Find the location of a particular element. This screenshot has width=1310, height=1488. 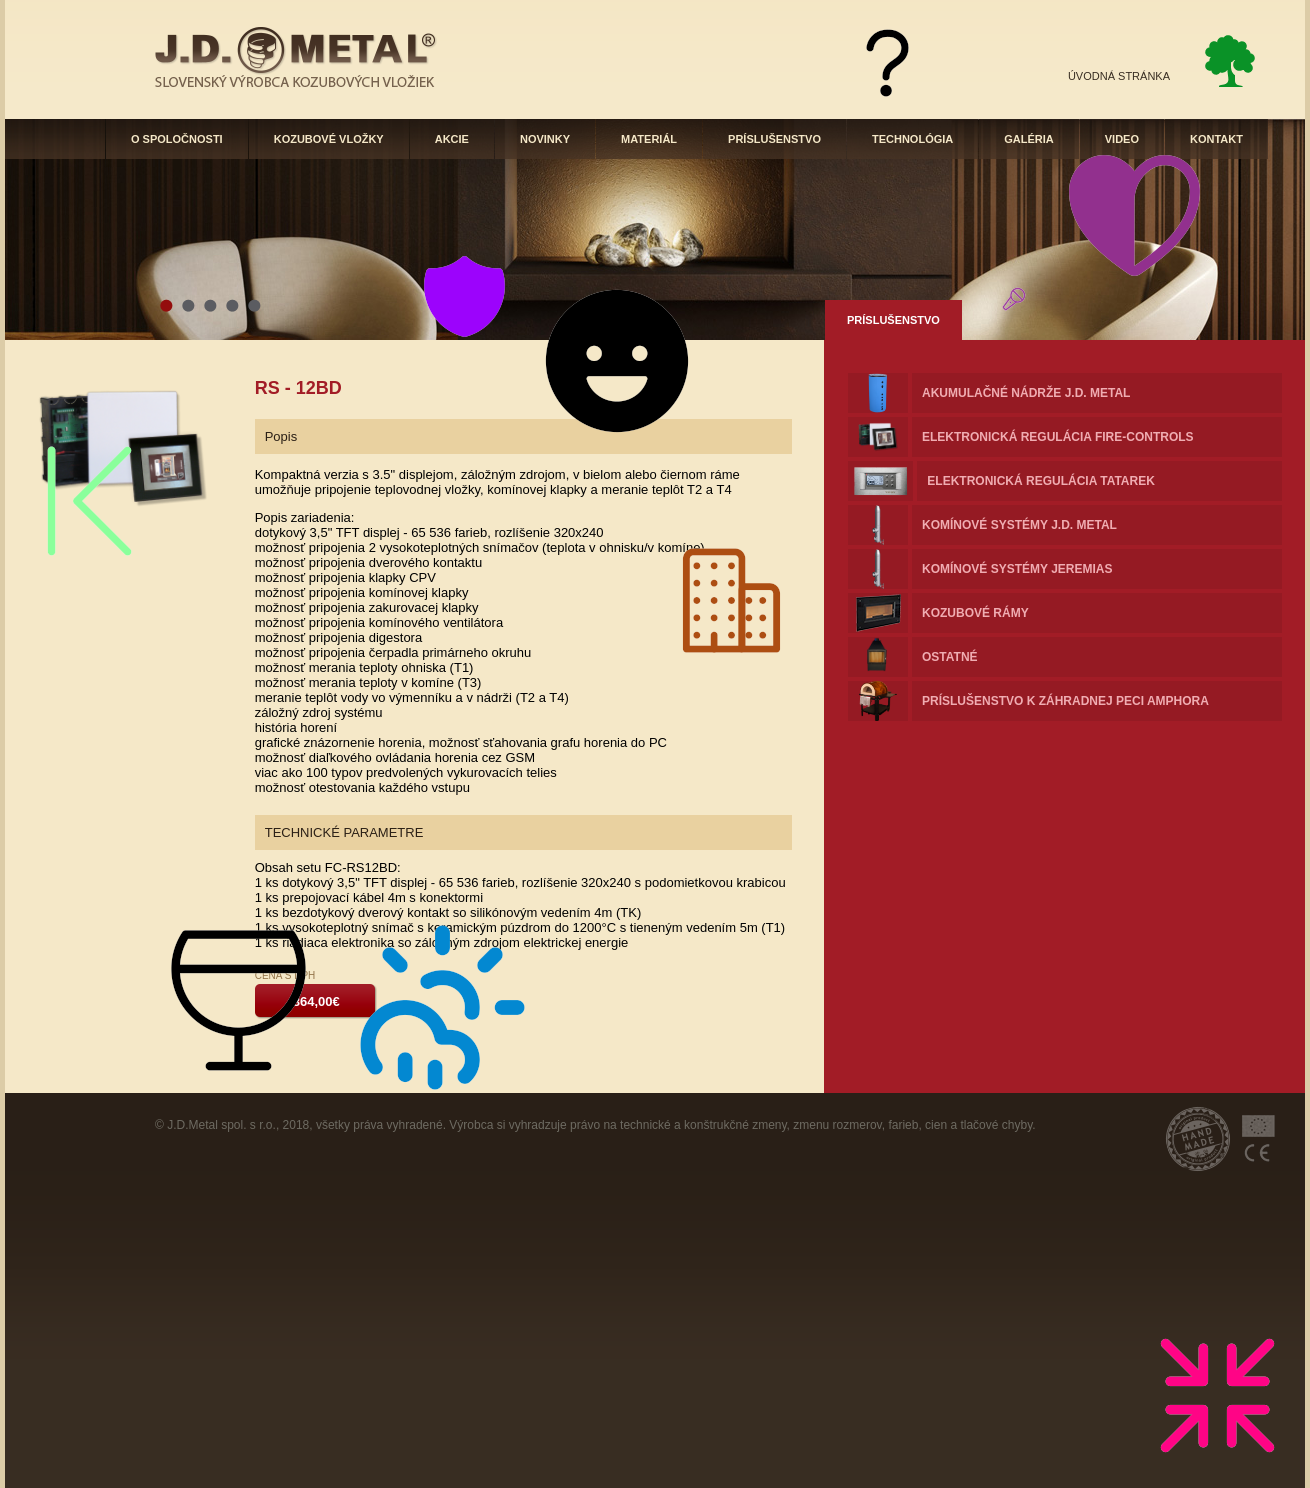

view wine or beverage menu is located at coordinates (238, 997).